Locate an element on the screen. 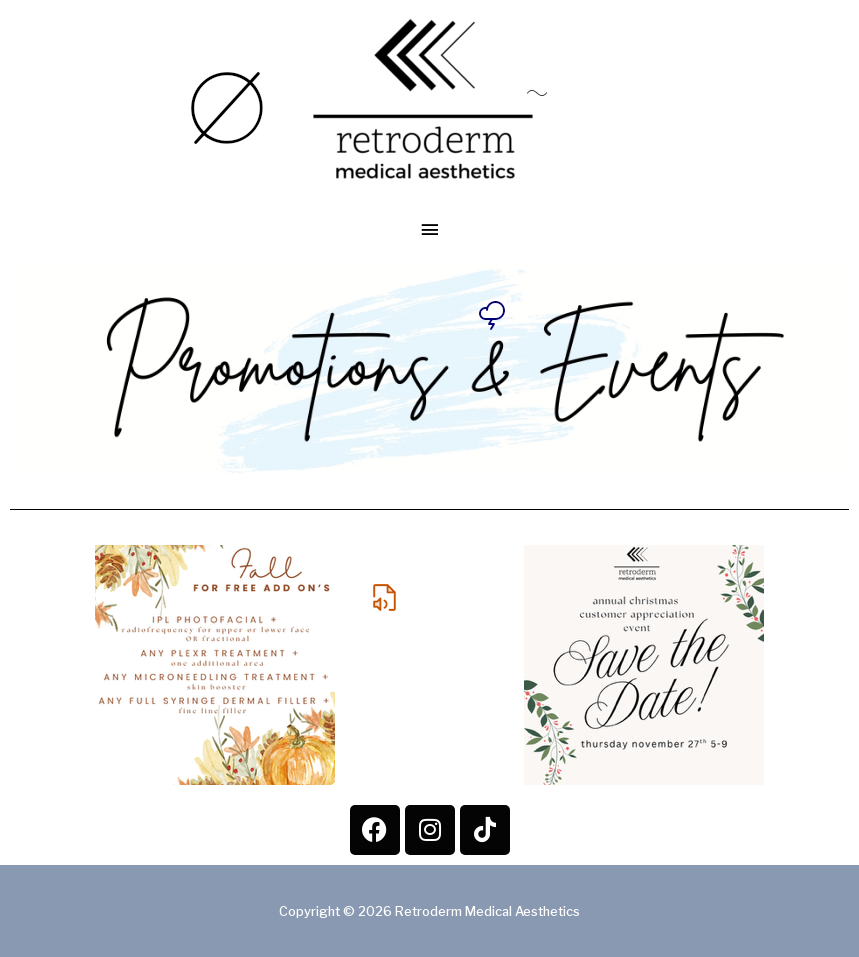 The height and width of the screenshot is (957, 859). indicates an approximate or estimated value is located at coordinates (537, 93).